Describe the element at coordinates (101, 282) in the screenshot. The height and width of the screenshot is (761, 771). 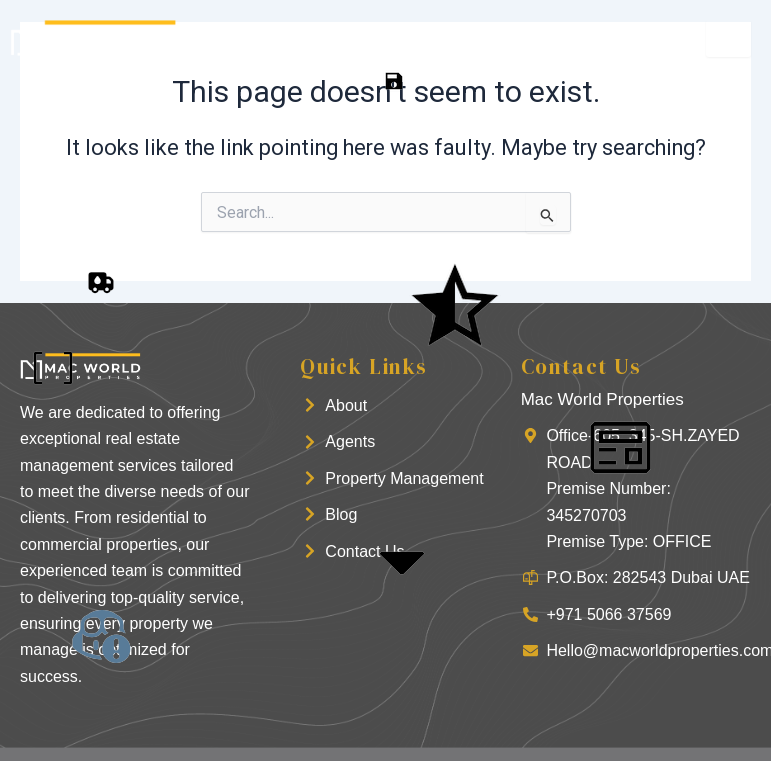
I see `water delivery service` at that location.